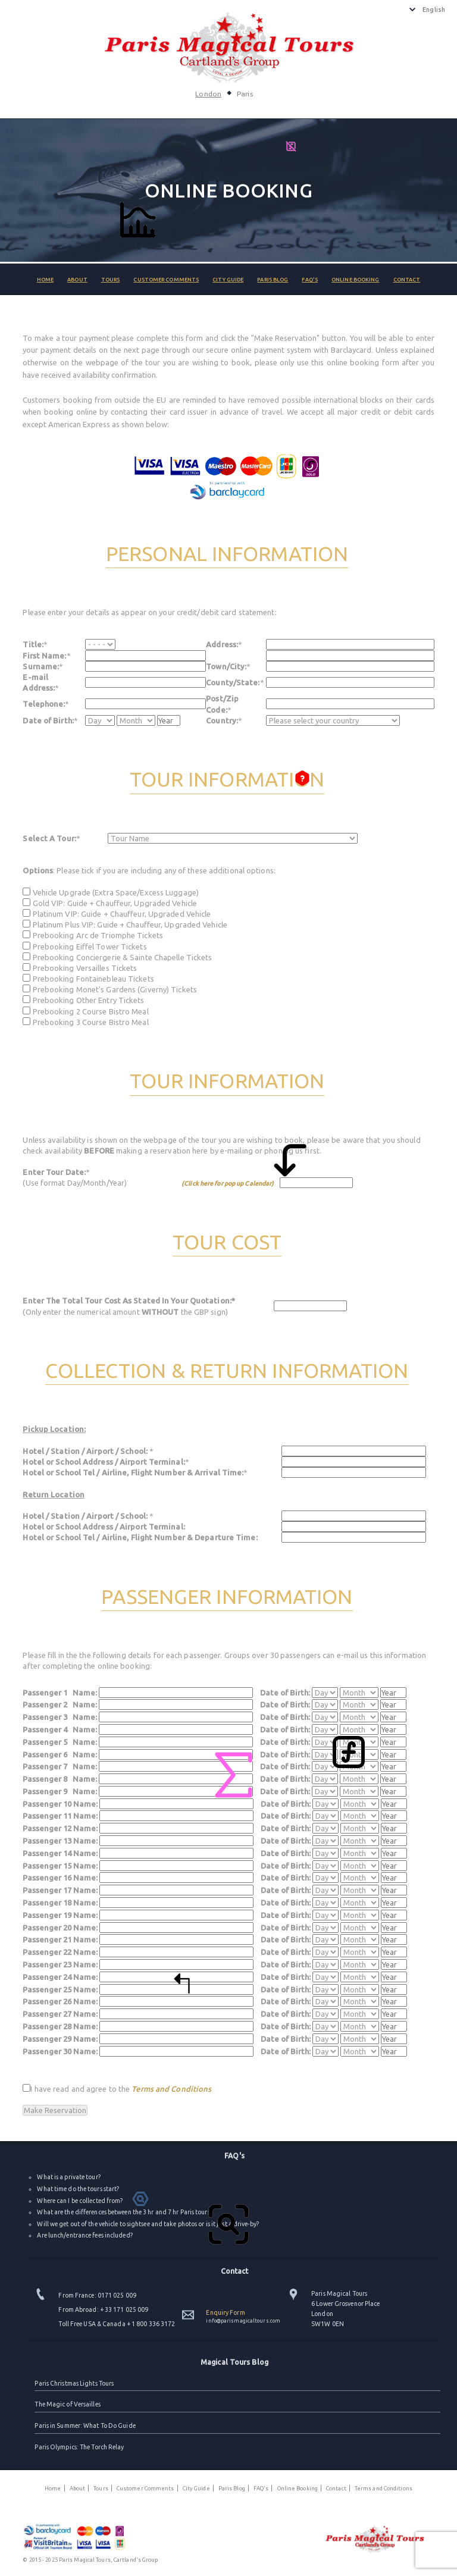 This screenshot has width=457, height=2576. Describe the element at coordinates (138, 220) in the screenshot. I see `view histogram or distribution chart` at that location.